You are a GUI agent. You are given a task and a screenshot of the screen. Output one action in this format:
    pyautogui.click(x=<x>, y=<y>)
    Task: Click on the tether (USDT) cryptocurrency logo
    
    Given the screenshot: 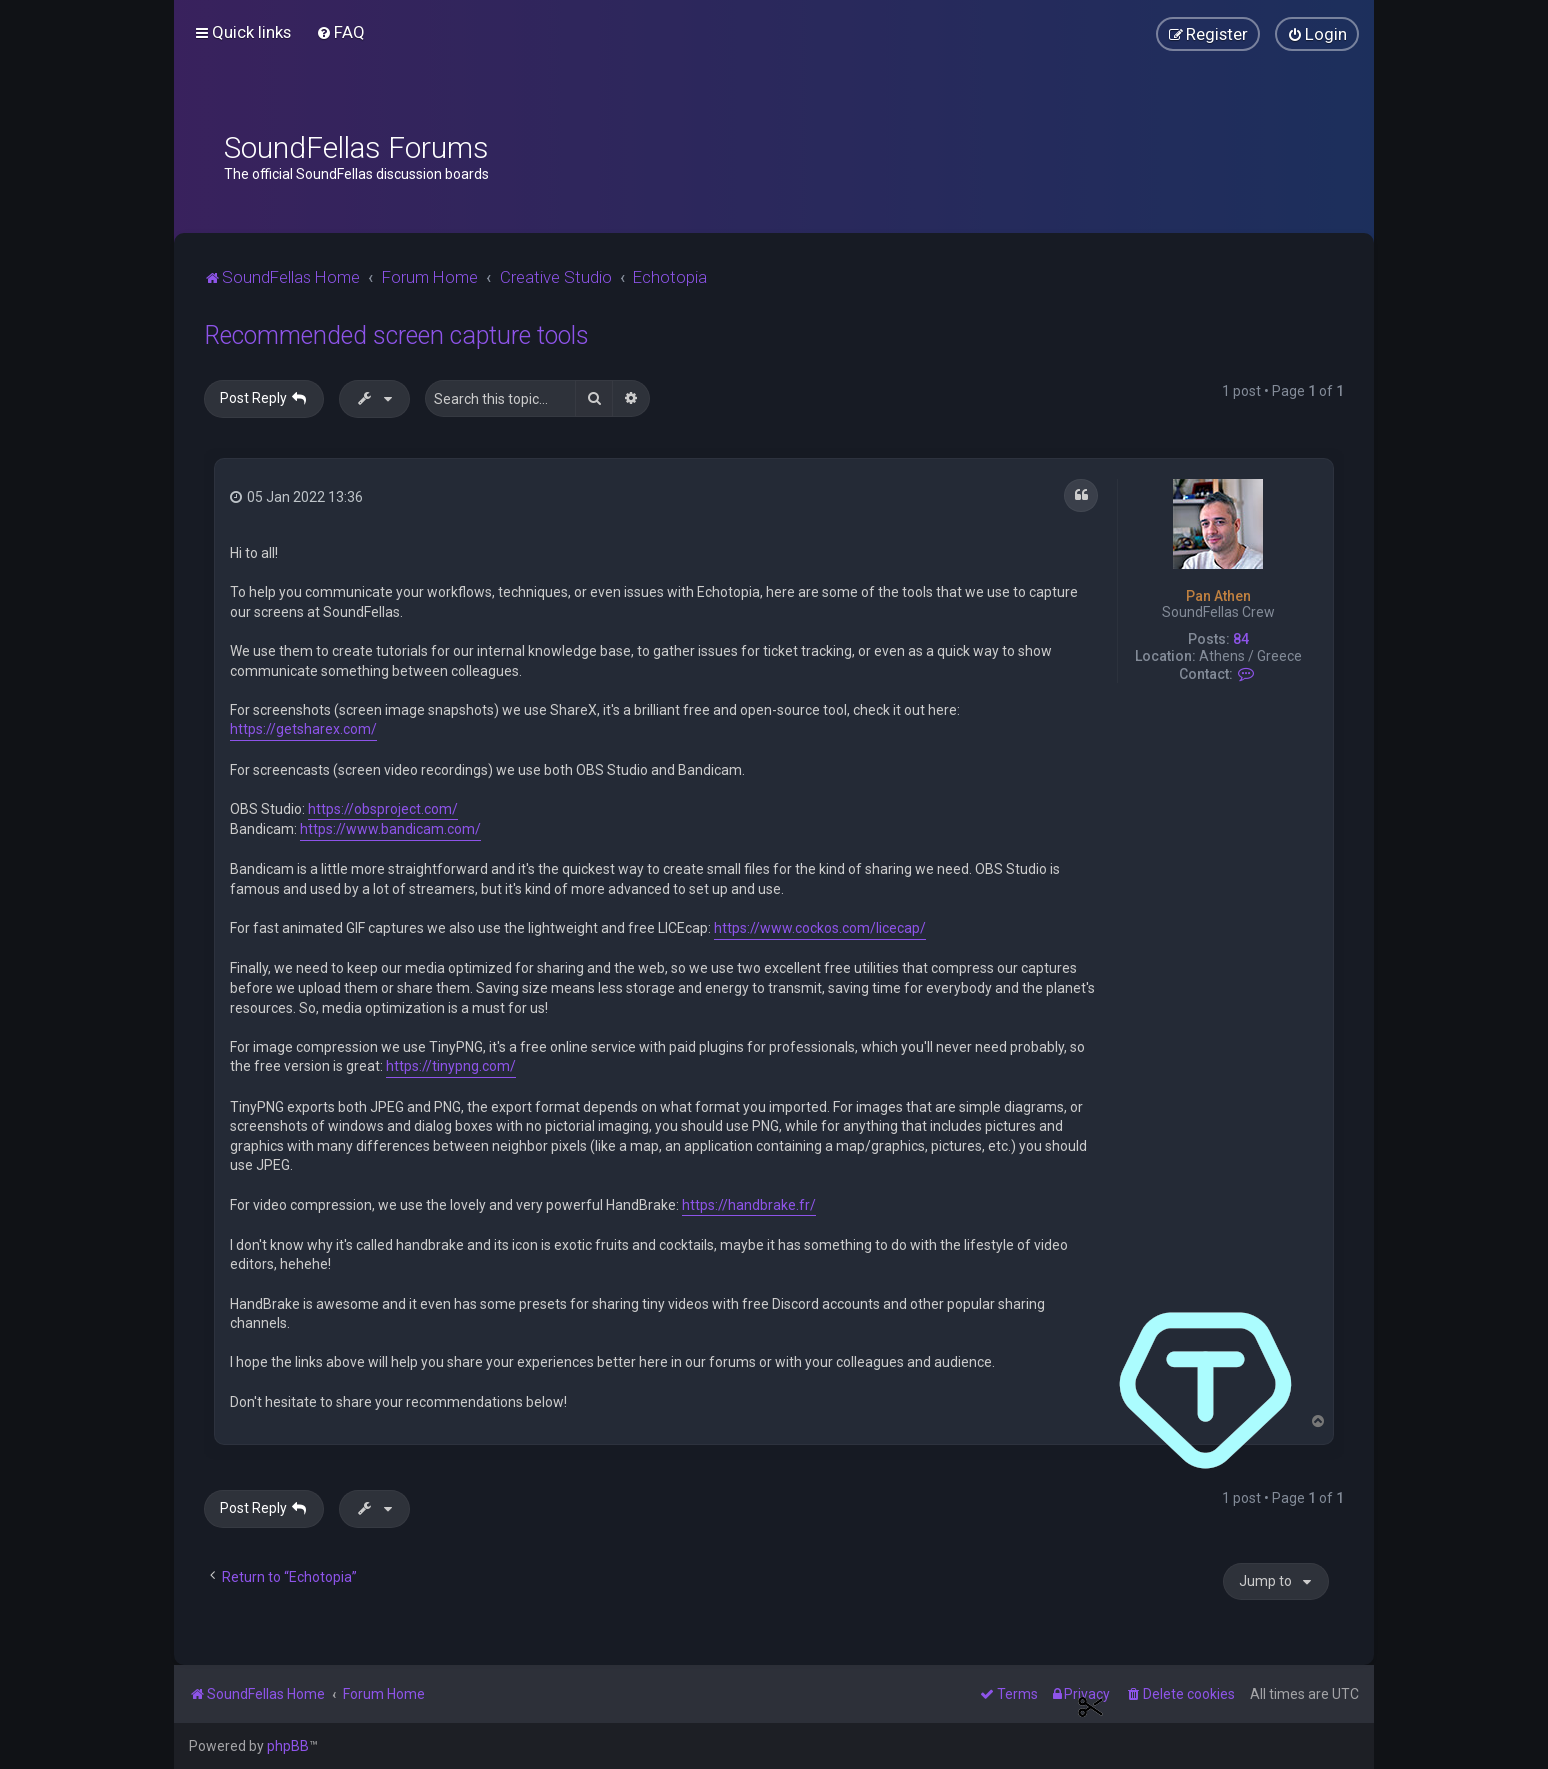 What is the action you would take?
    pyautogui.click(x=1205, y=1390)
    